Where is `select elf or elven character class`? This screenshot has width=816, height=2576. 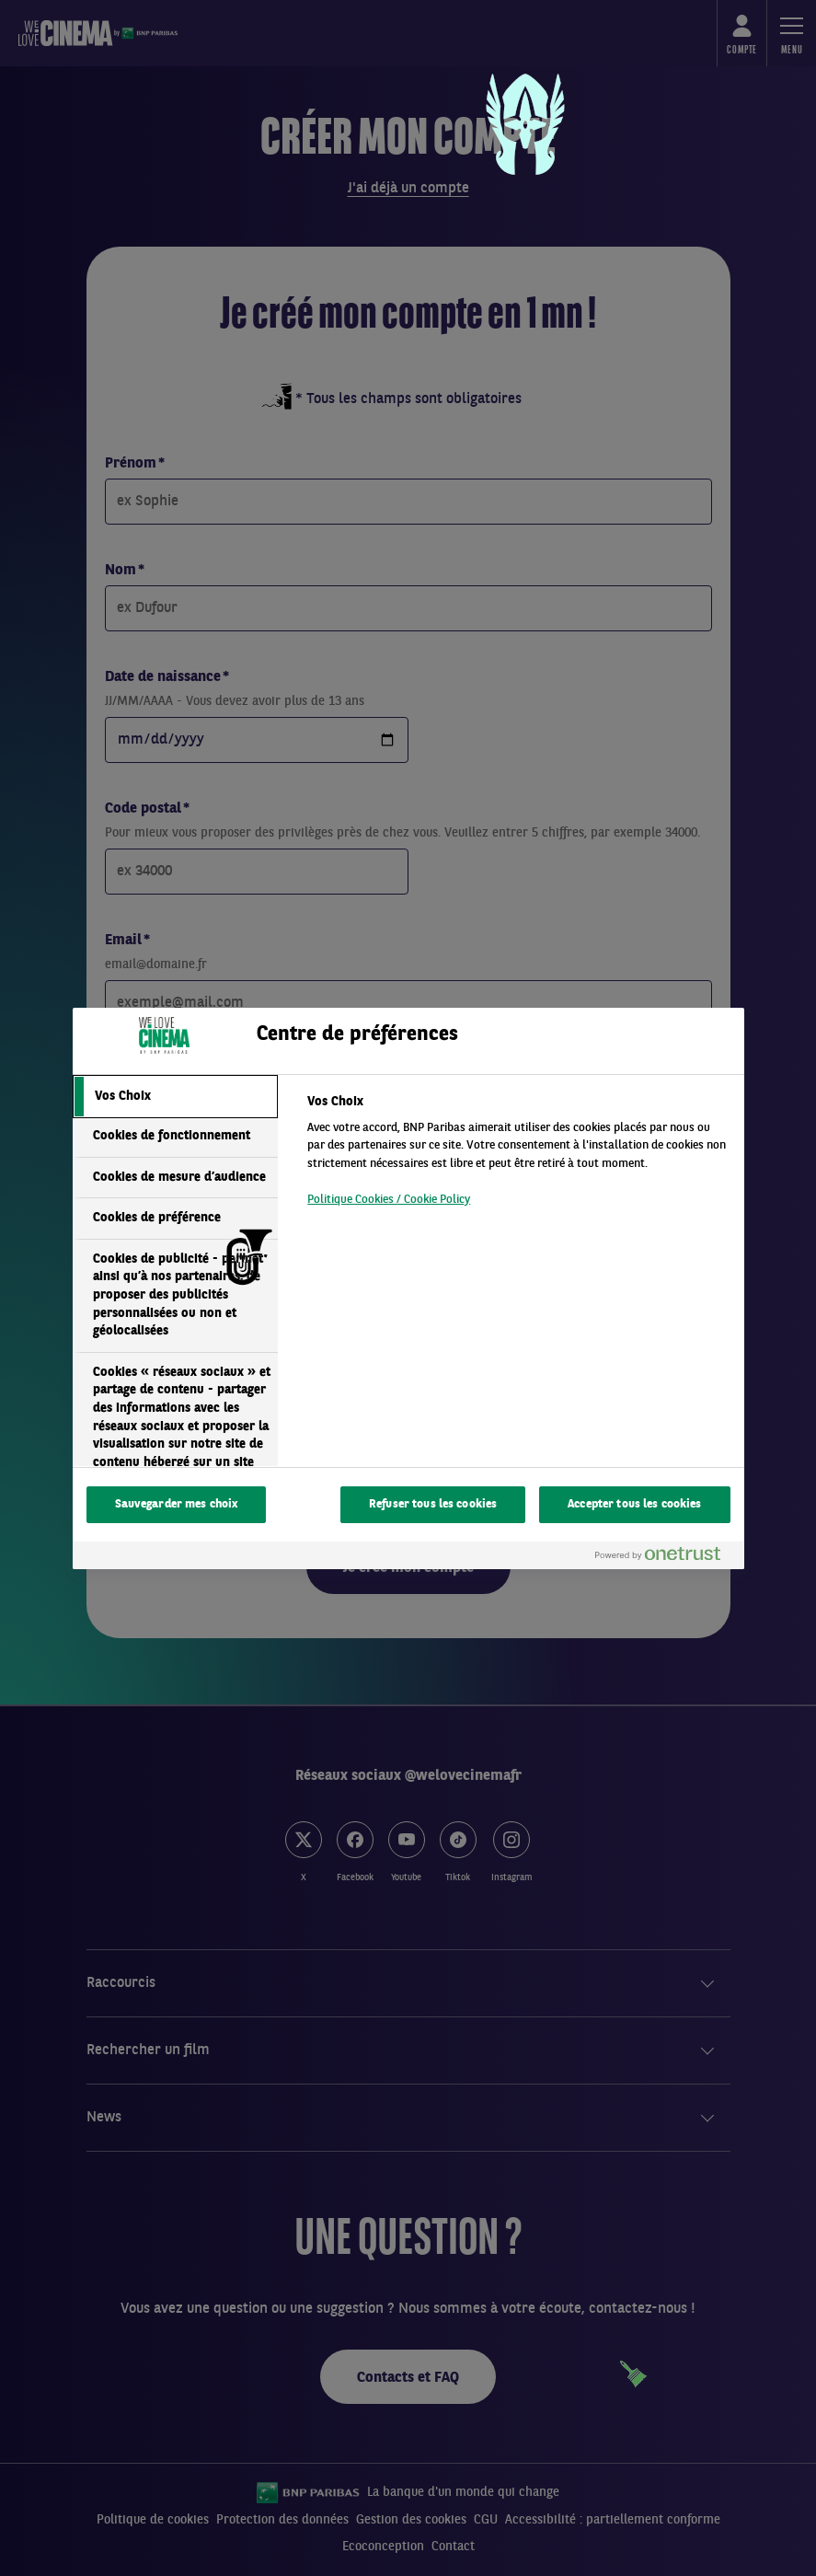
select elf or elven character class is located at coordinates (525, 124).